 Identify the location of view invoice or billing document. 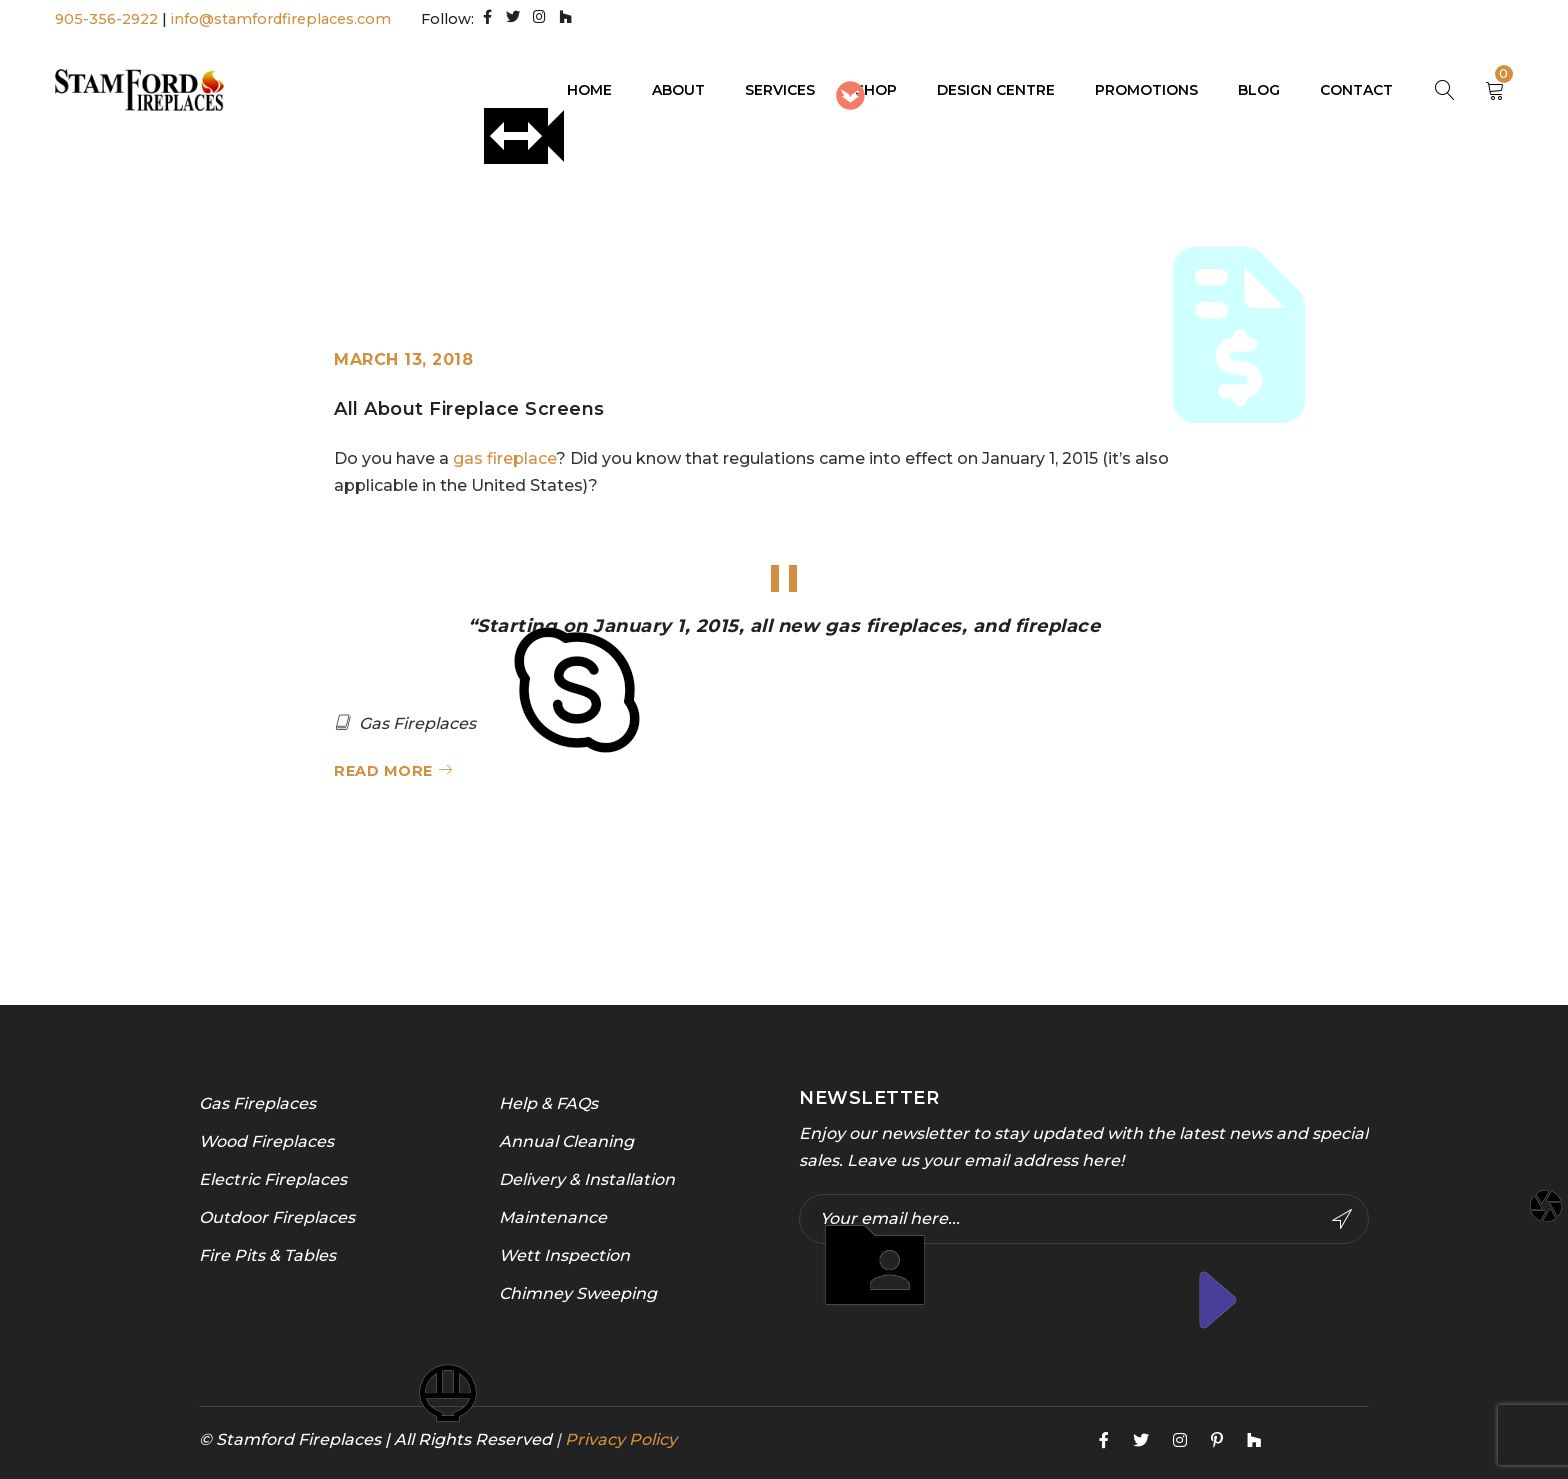
(1239, 335).